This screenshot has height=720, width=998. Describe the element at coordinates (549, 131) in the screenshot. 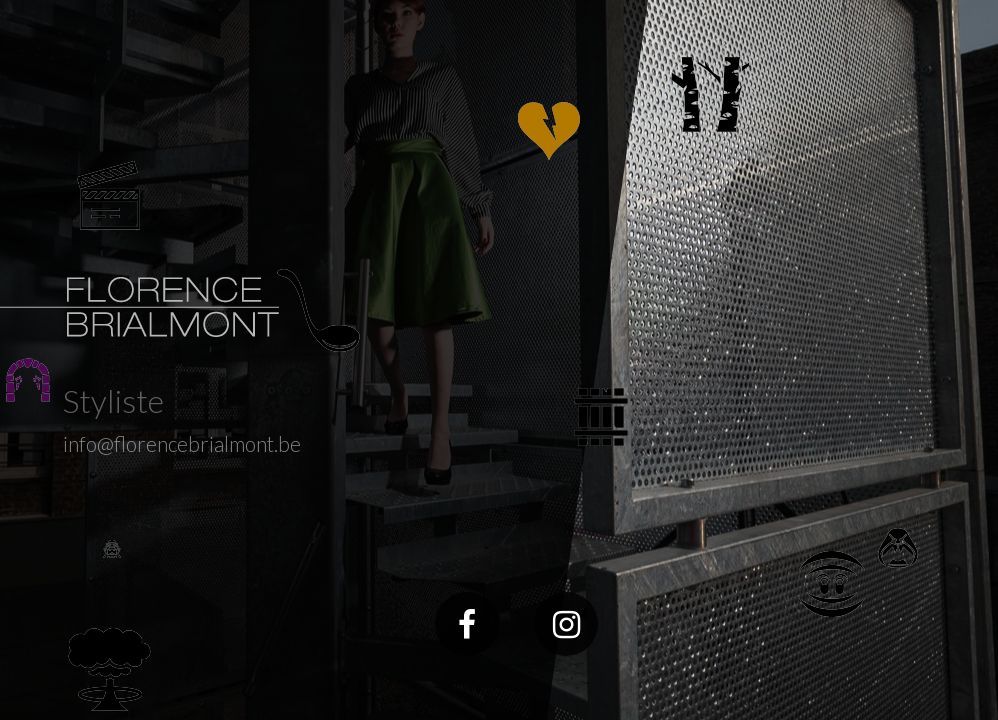

I see `indicates a dislike or negative reaction` at that location.